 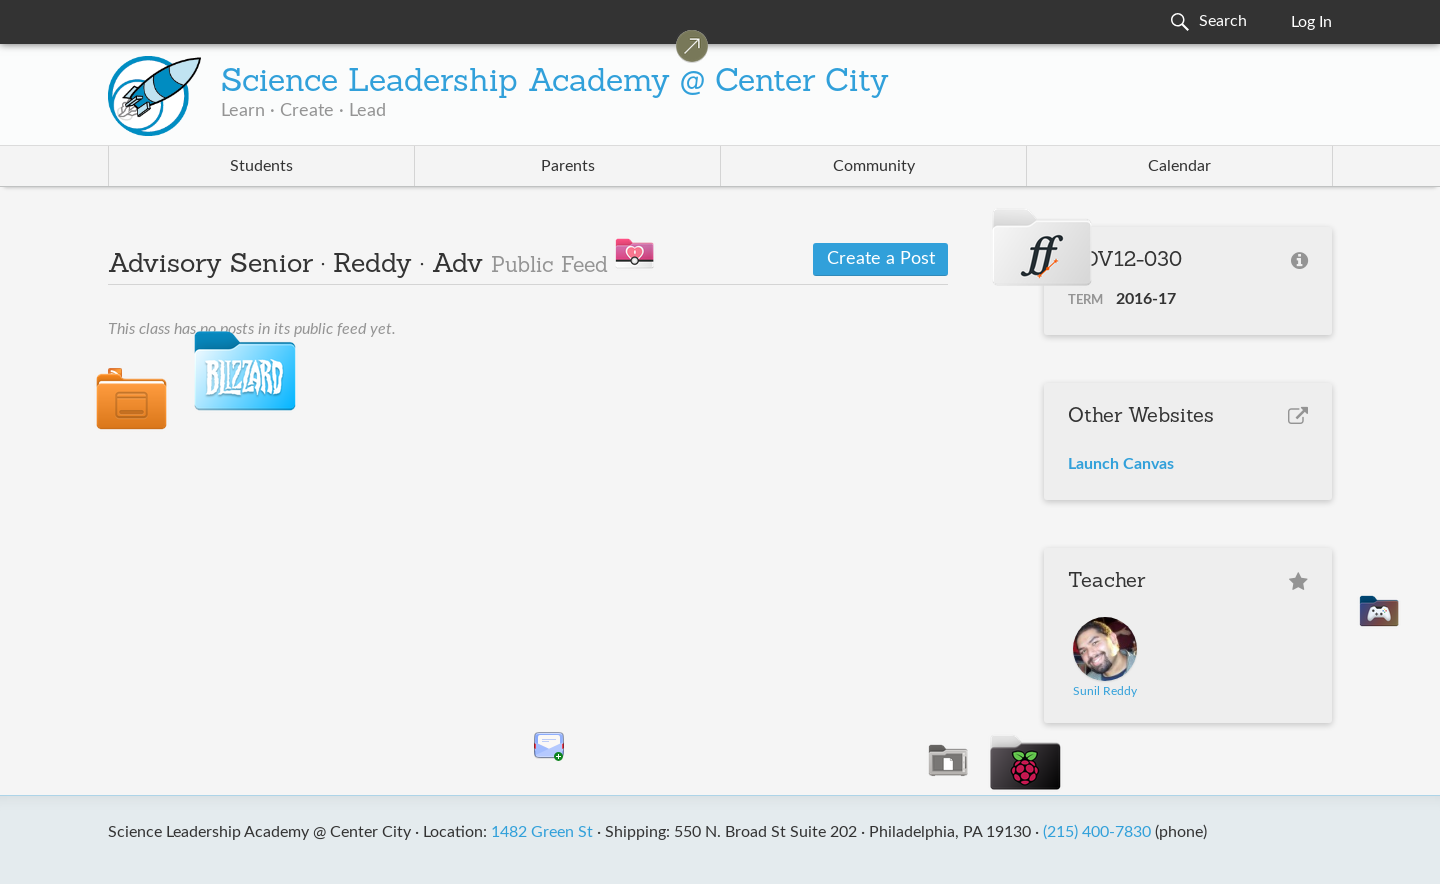 What do you see at coordinates (692, 46) in the screenshot?
I see `indicates a symbolic link or shortcut to another file` at bounding box center [692, 46].